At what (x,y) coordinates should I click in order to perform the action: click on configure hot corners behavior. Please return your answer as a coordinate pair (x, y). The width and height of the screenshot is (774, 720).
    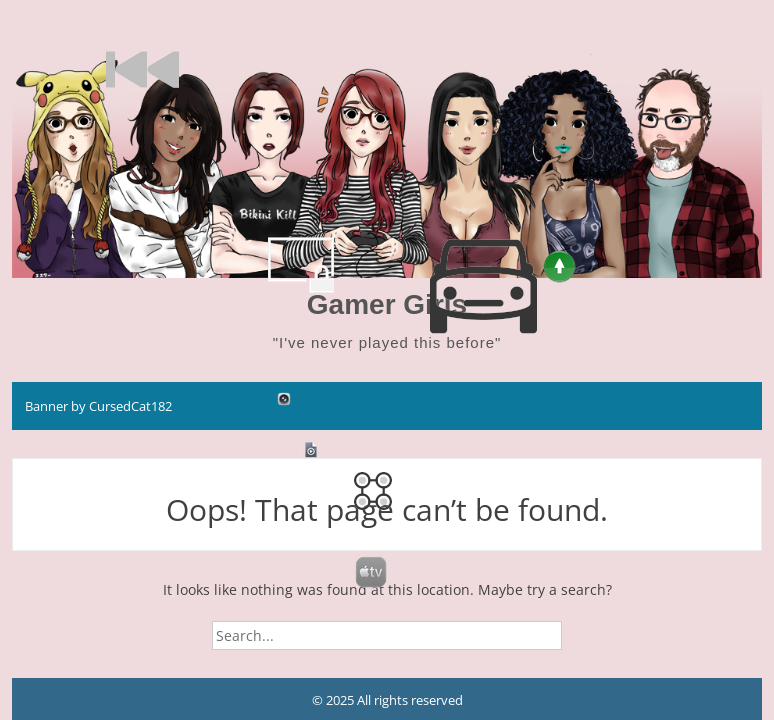
    Looking at the image, I should click on (373, 491).